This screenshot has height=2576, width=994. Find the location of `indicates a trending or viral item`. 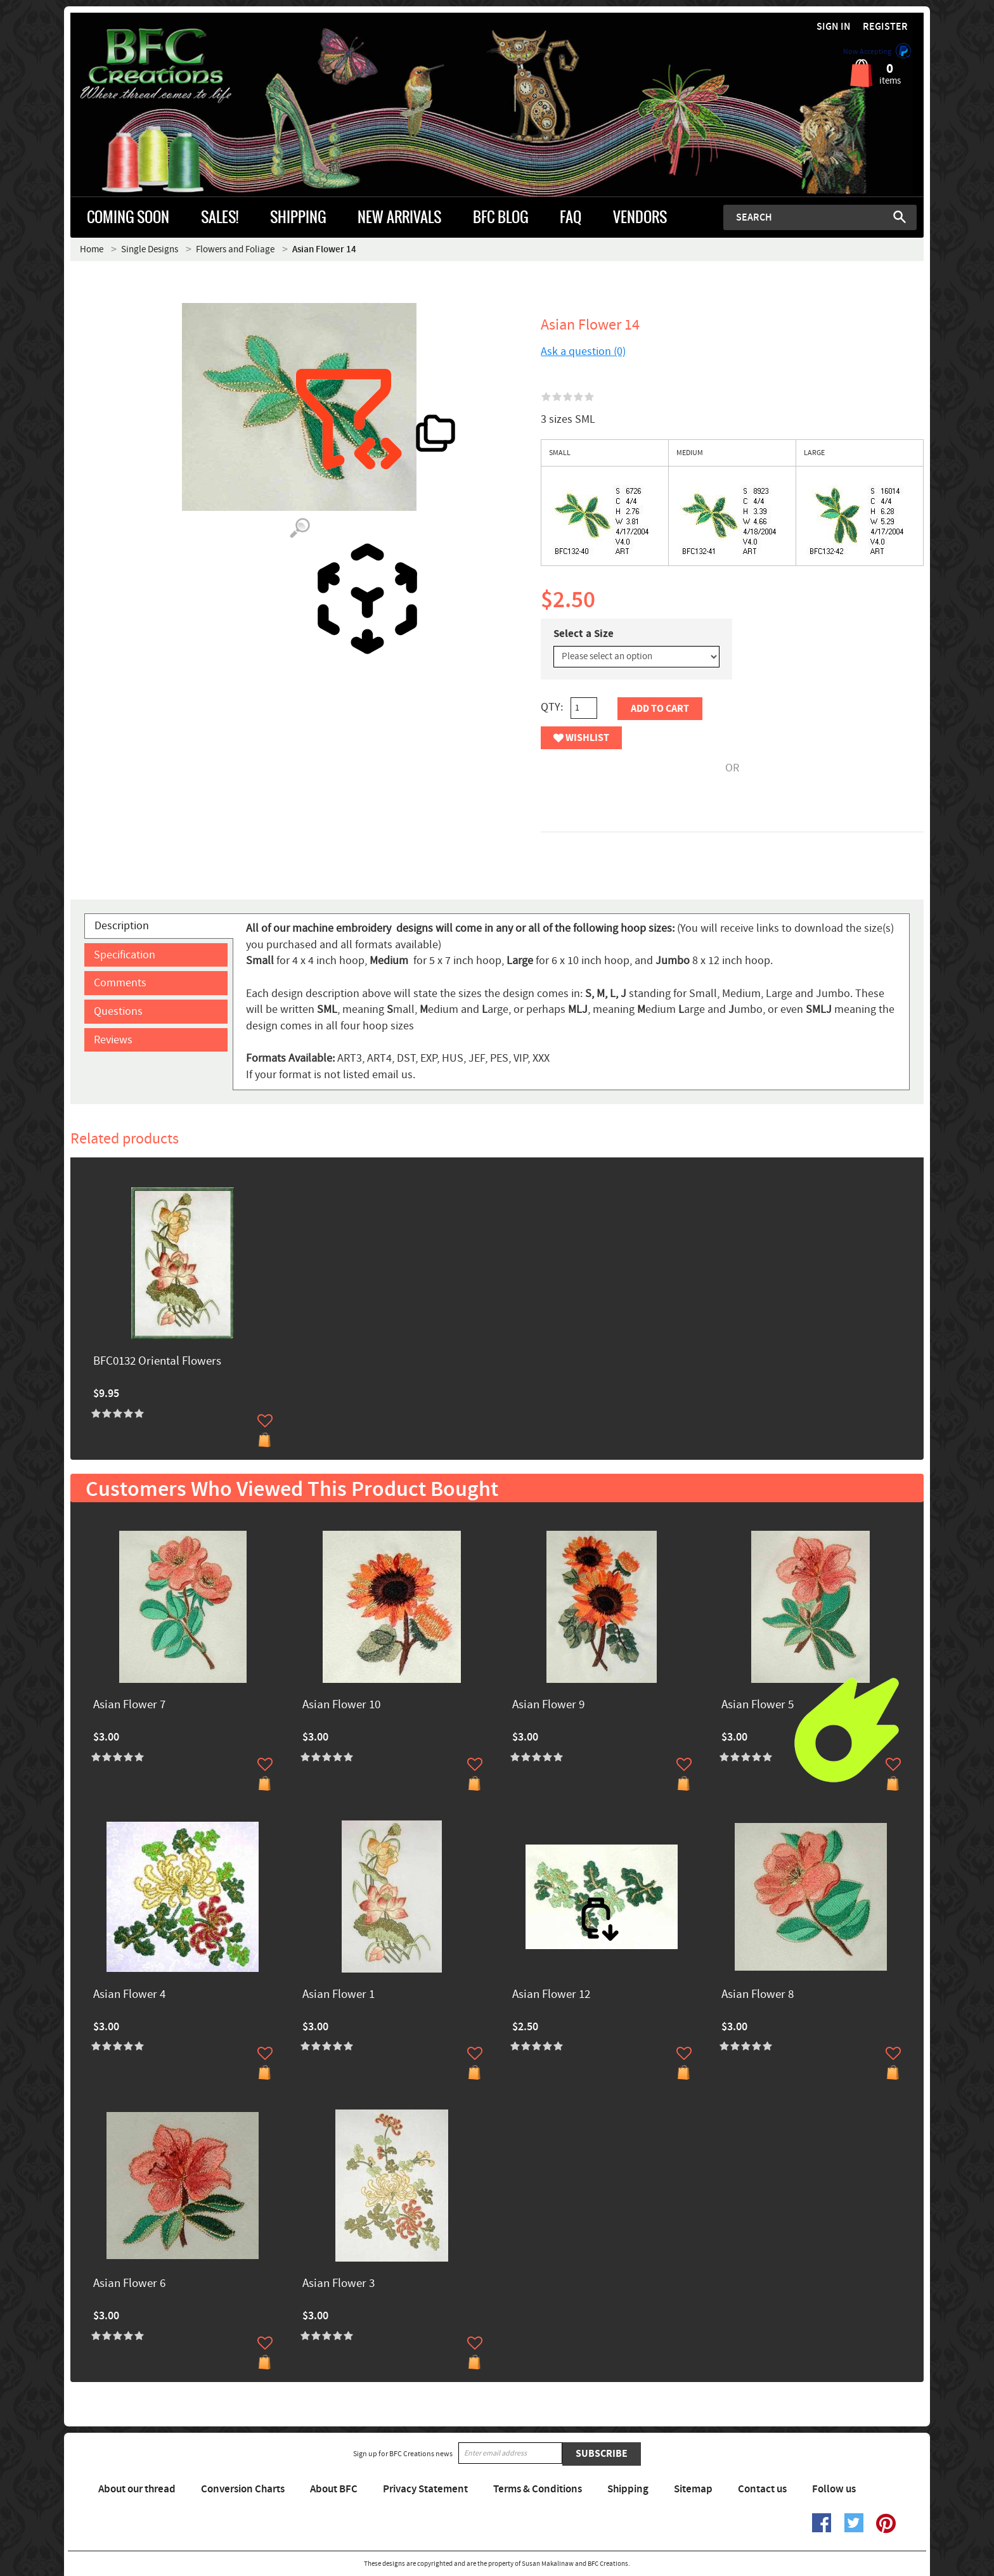

indicates a trending or viral item is located at coordinates (846, 1730).